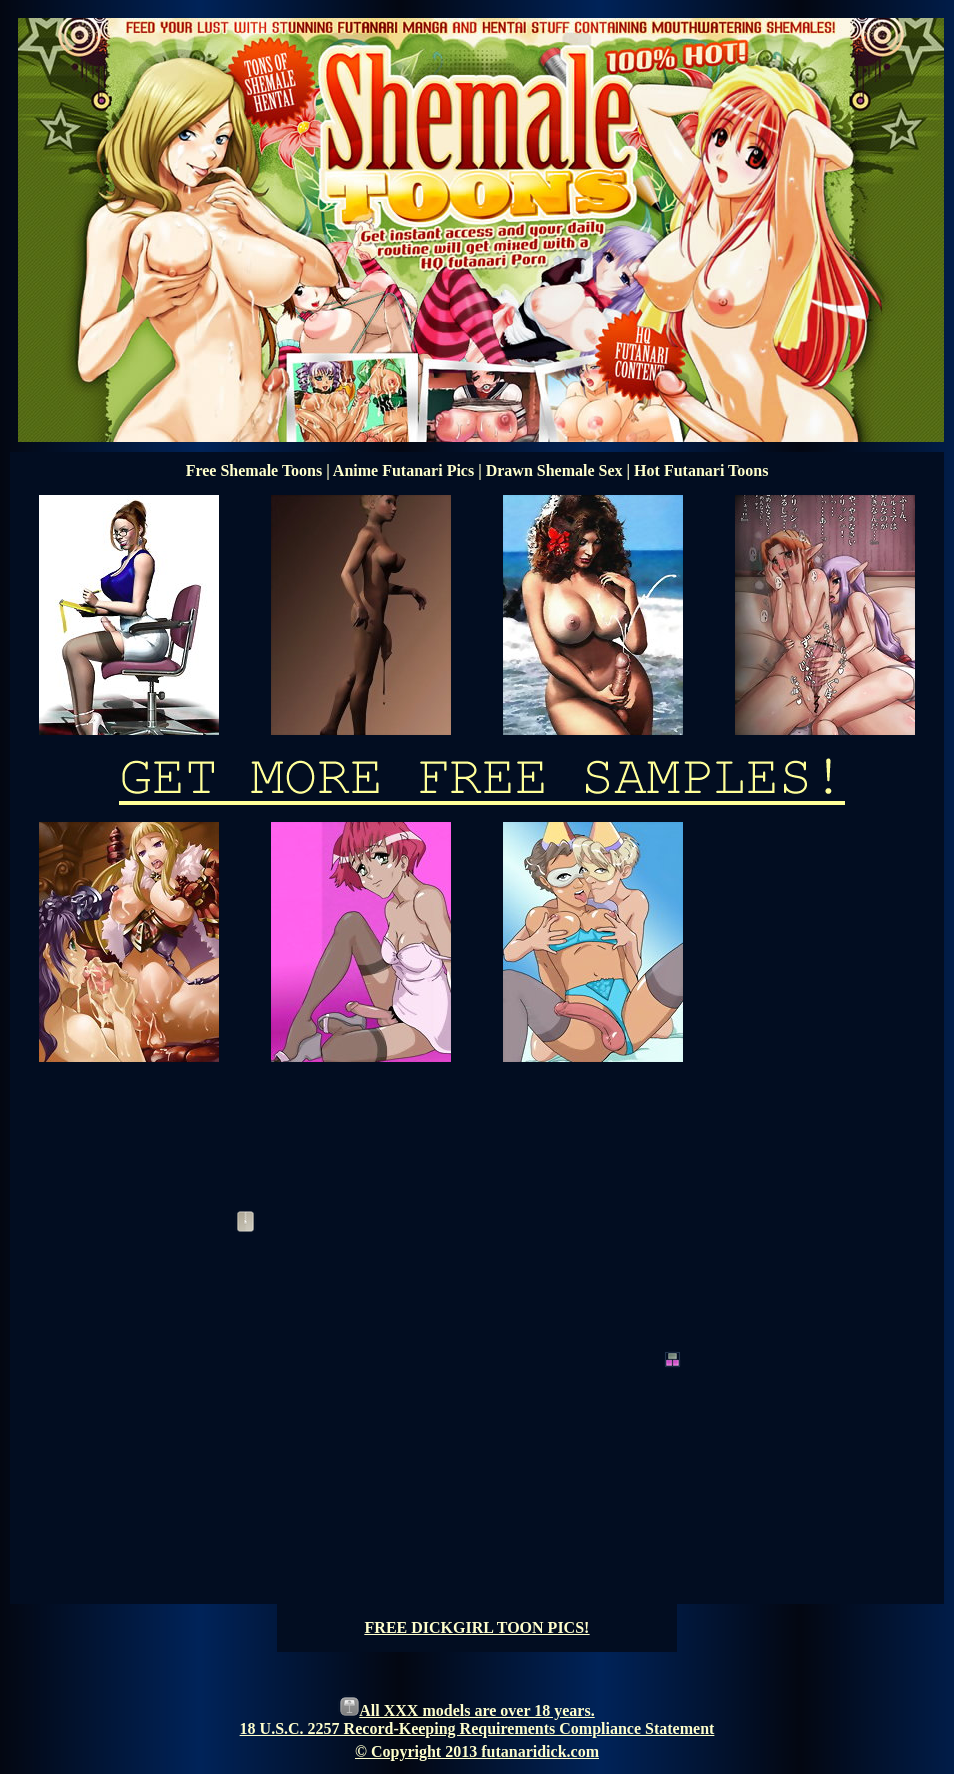 Image resolution: width=954 pixels, height=1774 pixels. Describe the element at coordinates (349, 1706) in the screenshot. I see `open Keynote to create or edit presentations` at that location.